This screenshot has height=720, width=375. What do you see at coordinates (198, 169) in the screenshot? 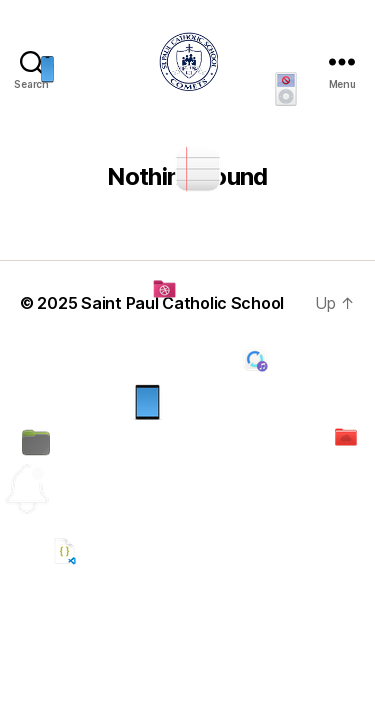
I see `open the text editor app` at bounding box center [198, 169].